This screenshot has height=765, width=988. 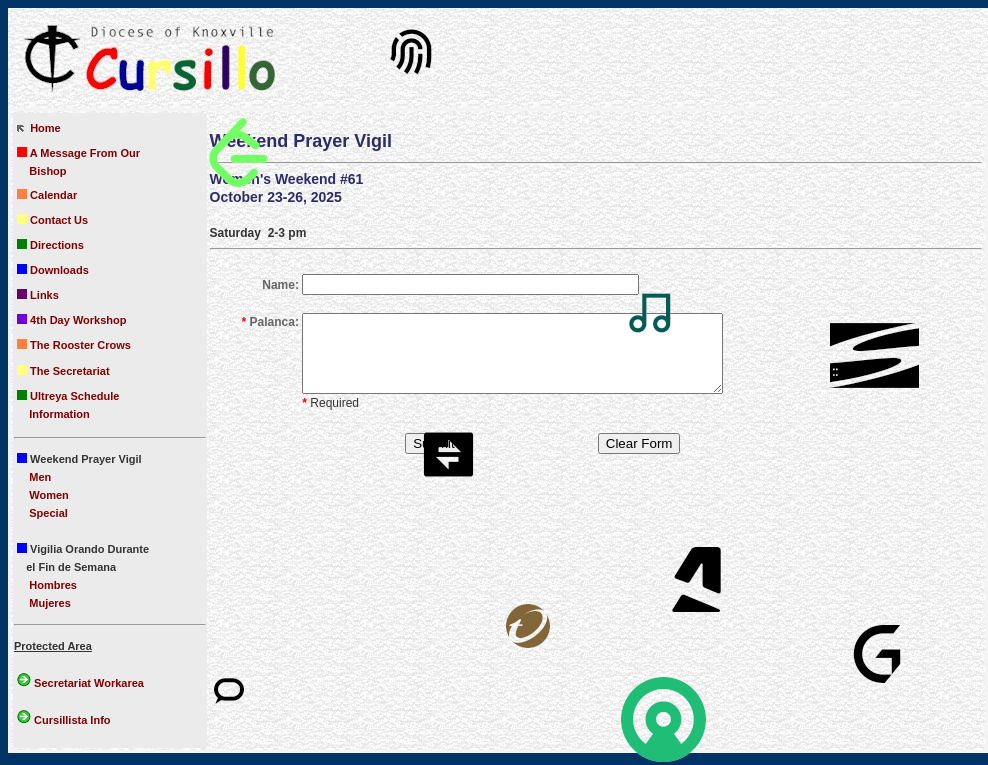 I want to click on authenticate using fingerprint recognition, so click(x=411, y=51).